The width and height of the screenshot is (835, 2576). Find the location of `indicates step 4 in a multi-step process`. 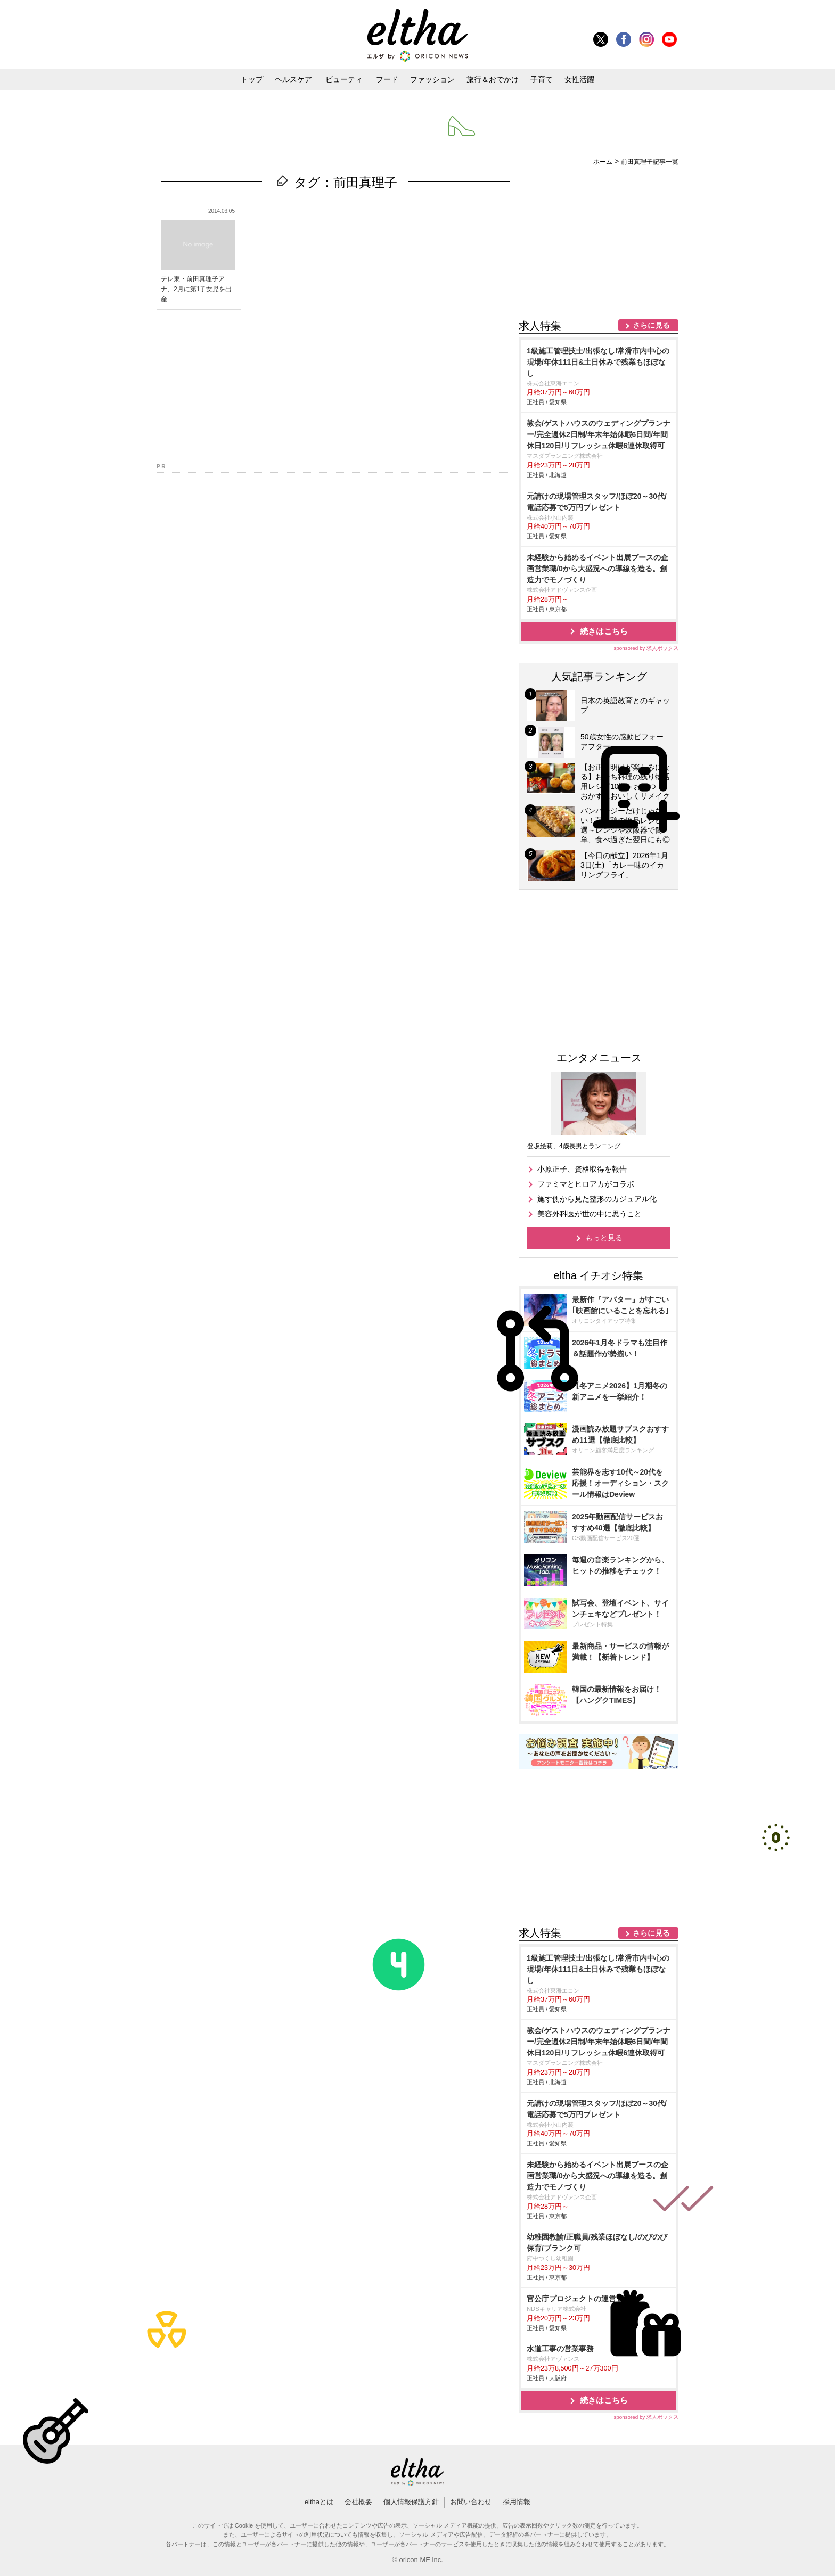

indicates step 4 in a multi-step process is located at coordinates (398, 1964).